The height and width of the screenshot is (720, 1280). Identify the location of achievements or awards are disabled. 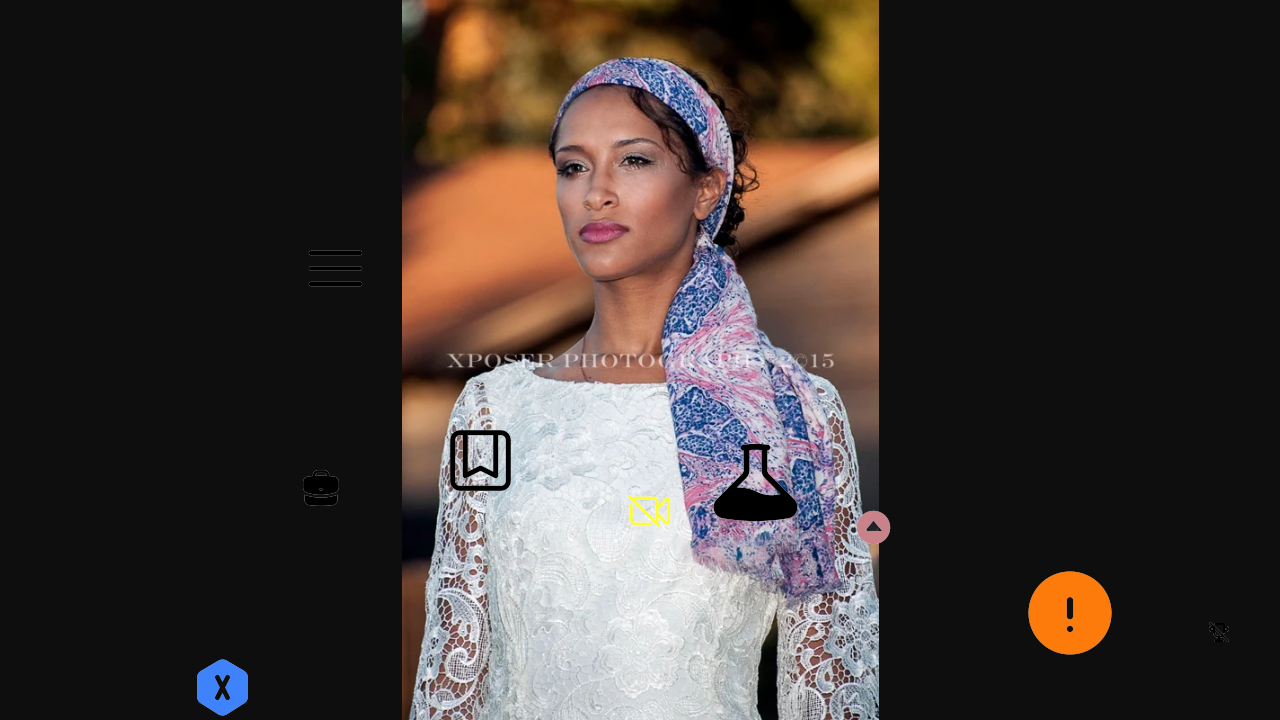
(1219, 632).